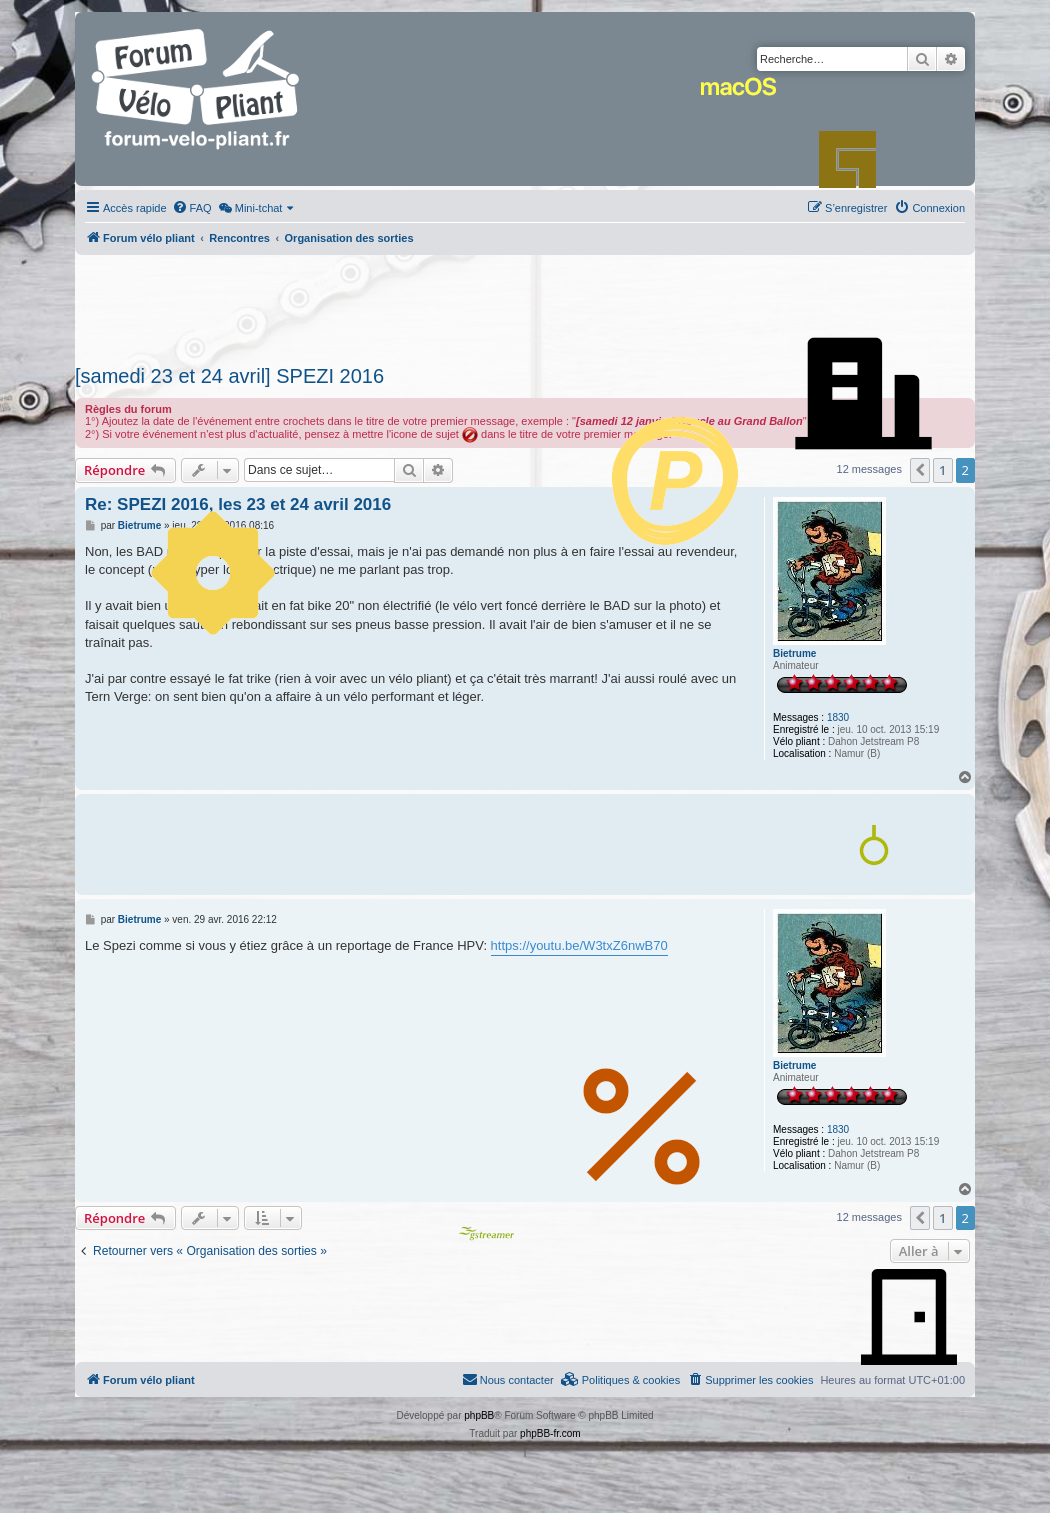  I want to click on open facebook gaming app, so click(847, 159).